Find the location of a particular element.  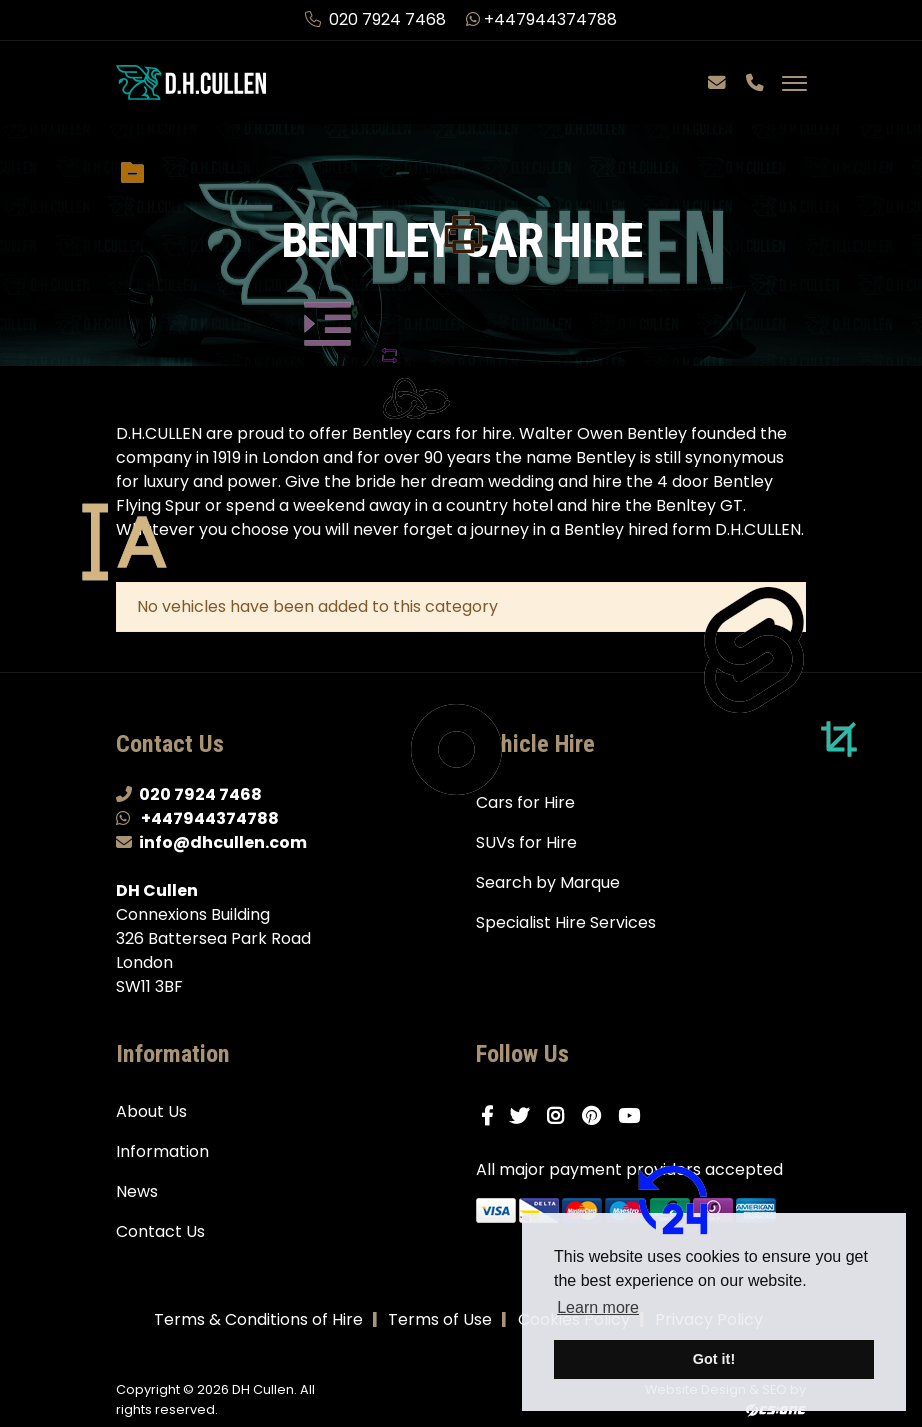

print the current document is located at coordinates (463, 234).